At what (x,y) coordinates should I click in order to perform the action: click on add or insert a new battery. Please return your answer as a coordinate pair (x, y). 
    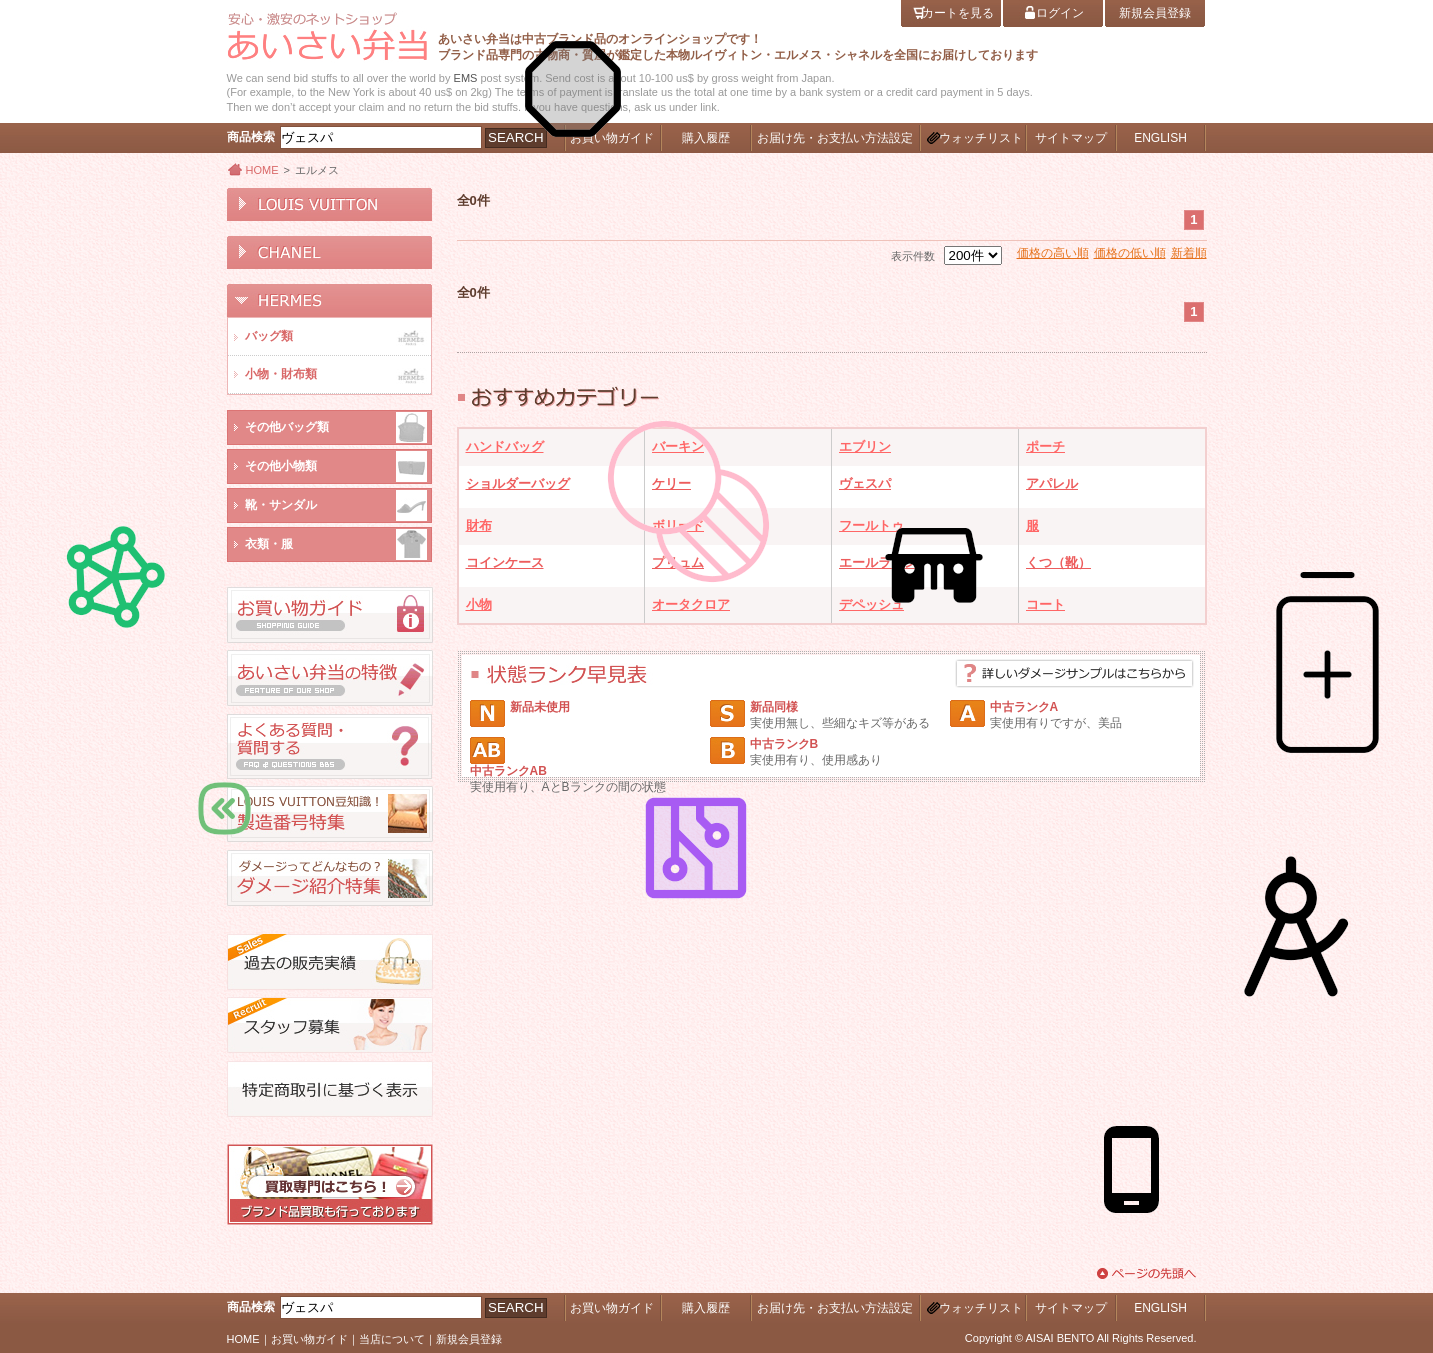
    Looking at the image, I should click on (1327, 665).